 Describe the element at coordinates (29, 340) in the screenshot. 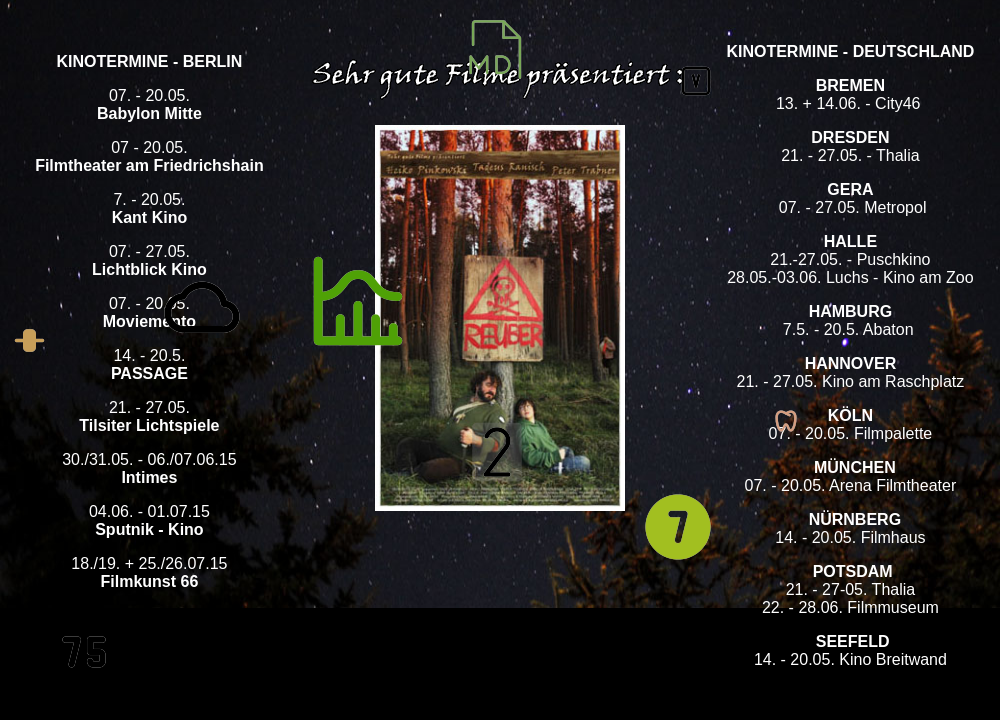

I see `align selected element to vertical center` at that location.